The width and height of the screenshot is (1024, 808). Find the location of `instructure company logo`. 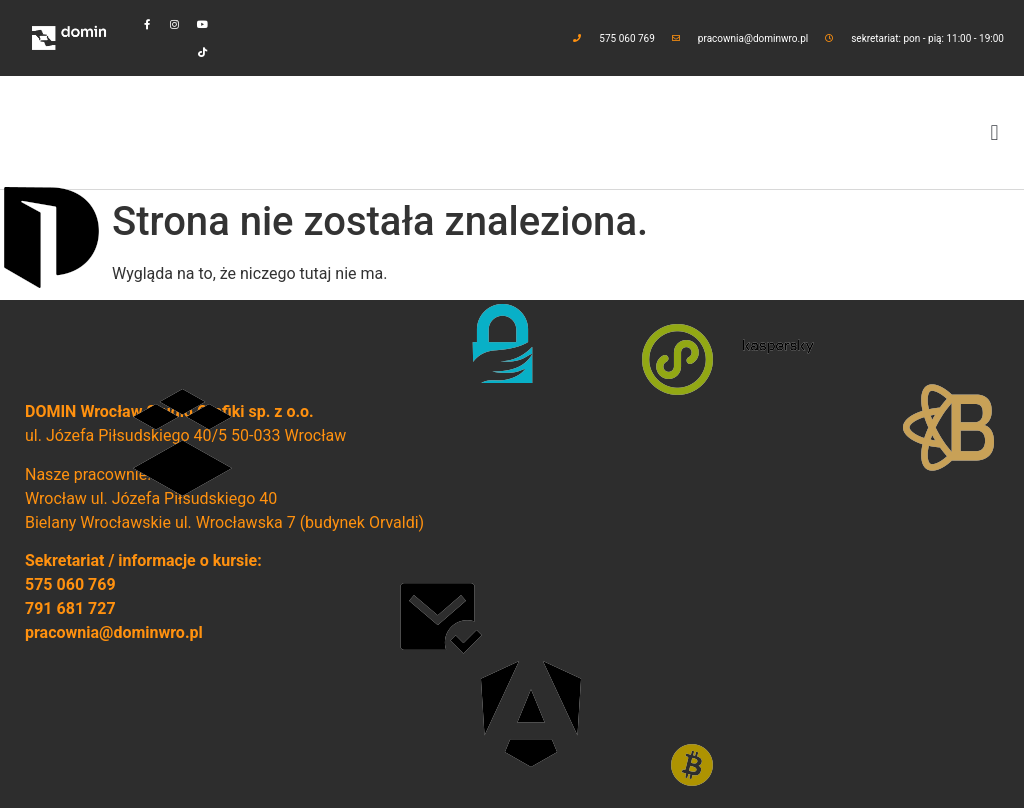

instructure company logo is located at coordinates (182, 442).